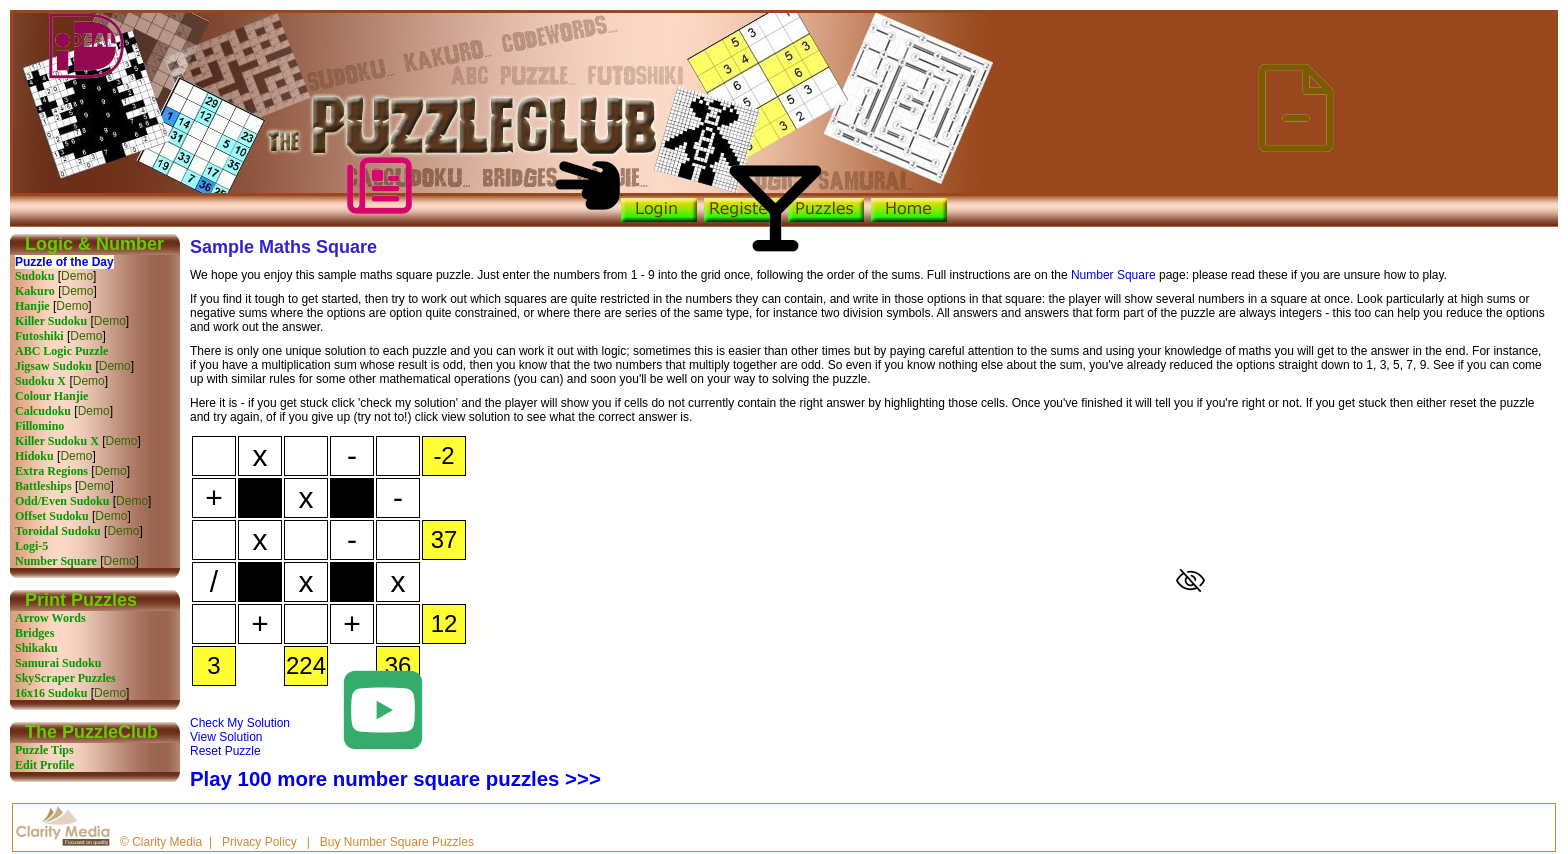 Image resolution: width=1568 pixels, height=854 pixels. I want to click on access bar or cocktail menu, so click(775, 205).